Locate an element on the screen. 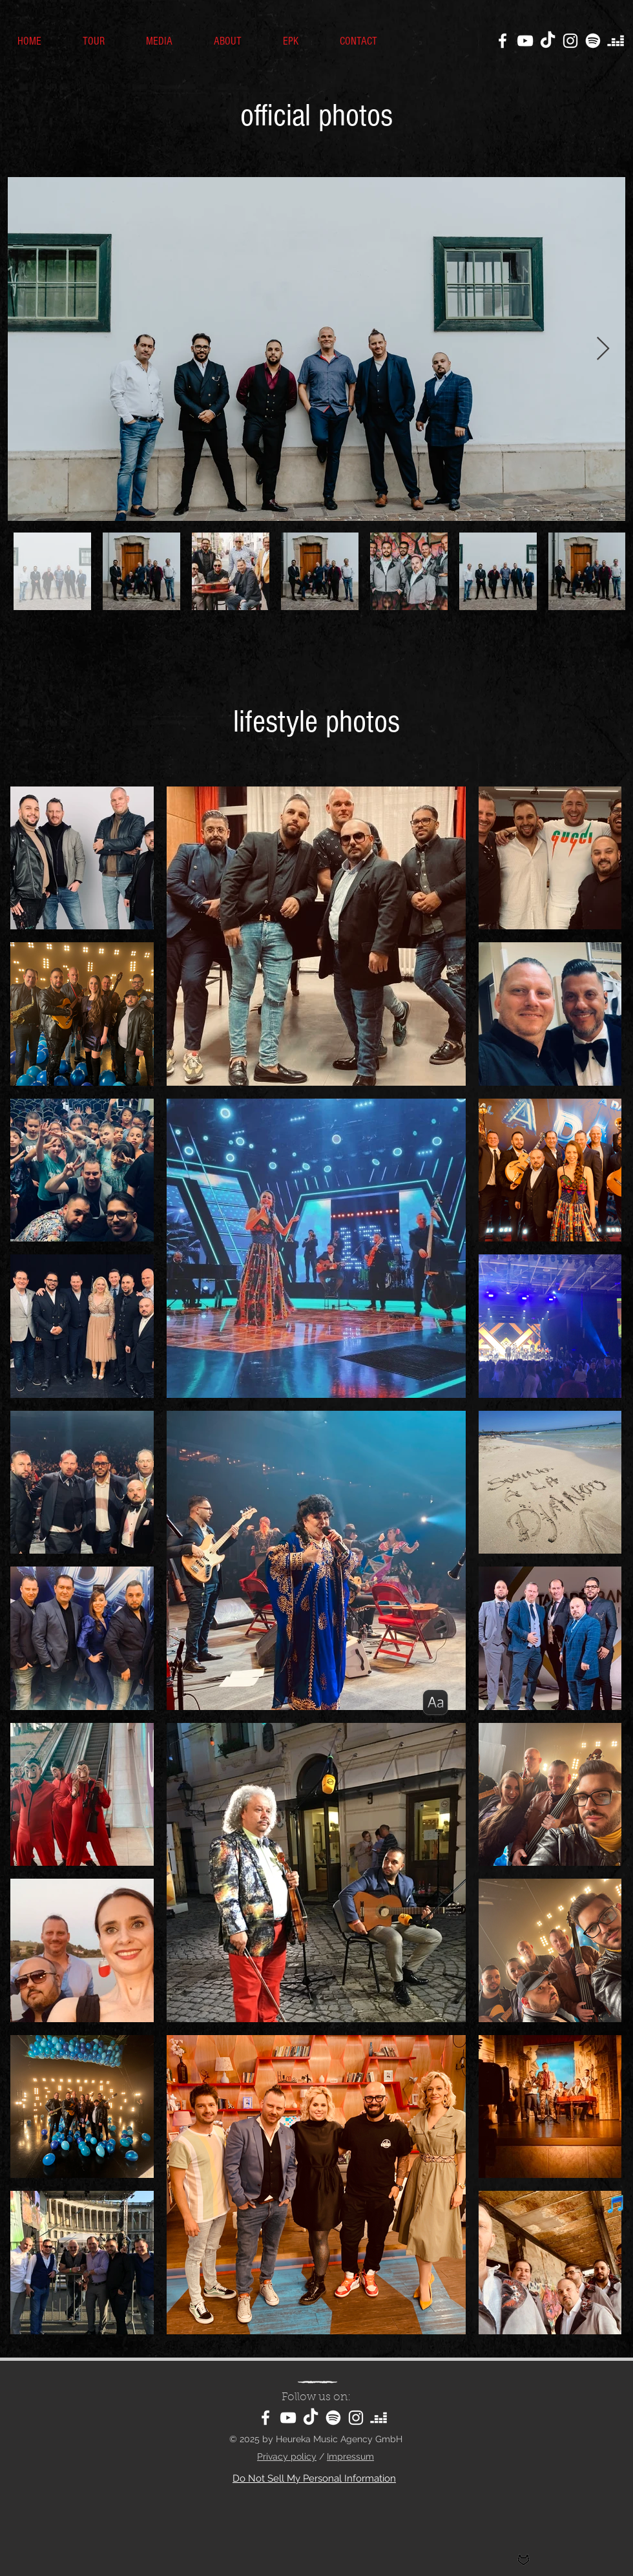 The image size is (633, 2576). access your music library is located at coordinates (616, 2204).